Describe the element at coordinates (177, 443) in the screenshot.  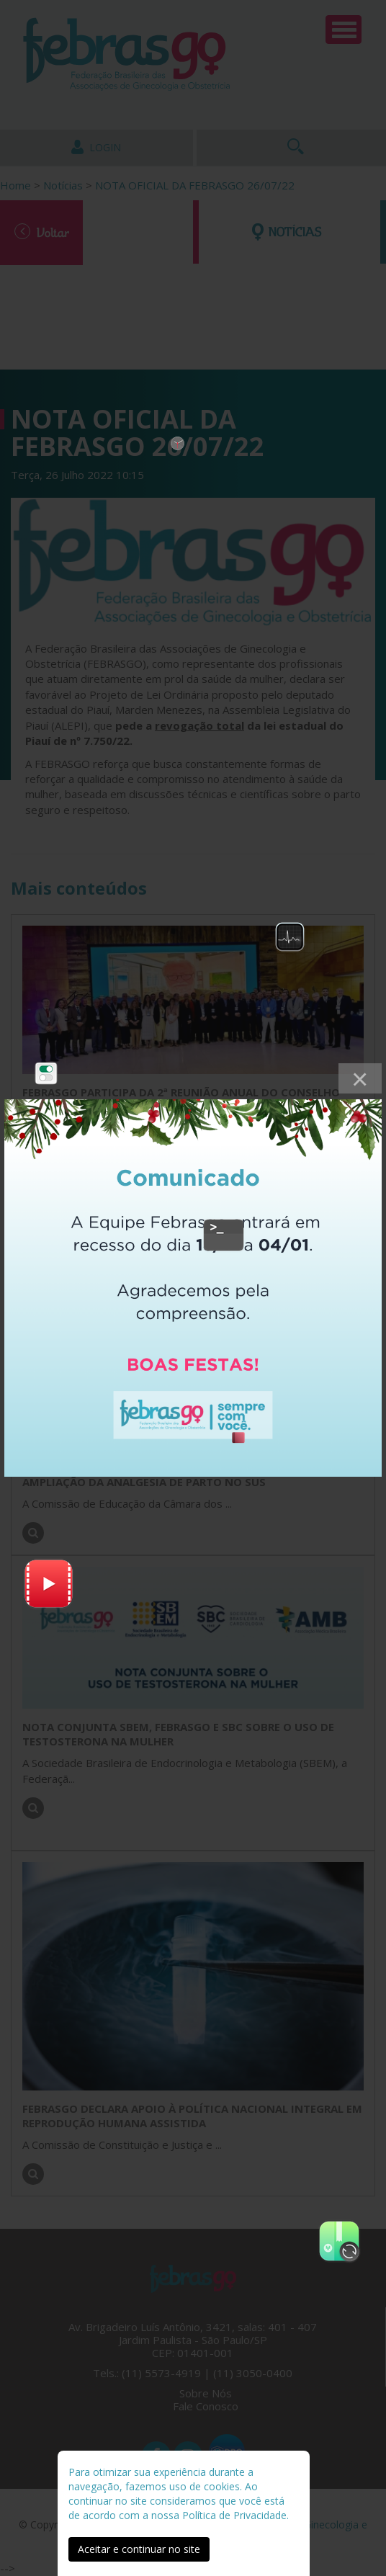
I see `open the clocks app` at that location.